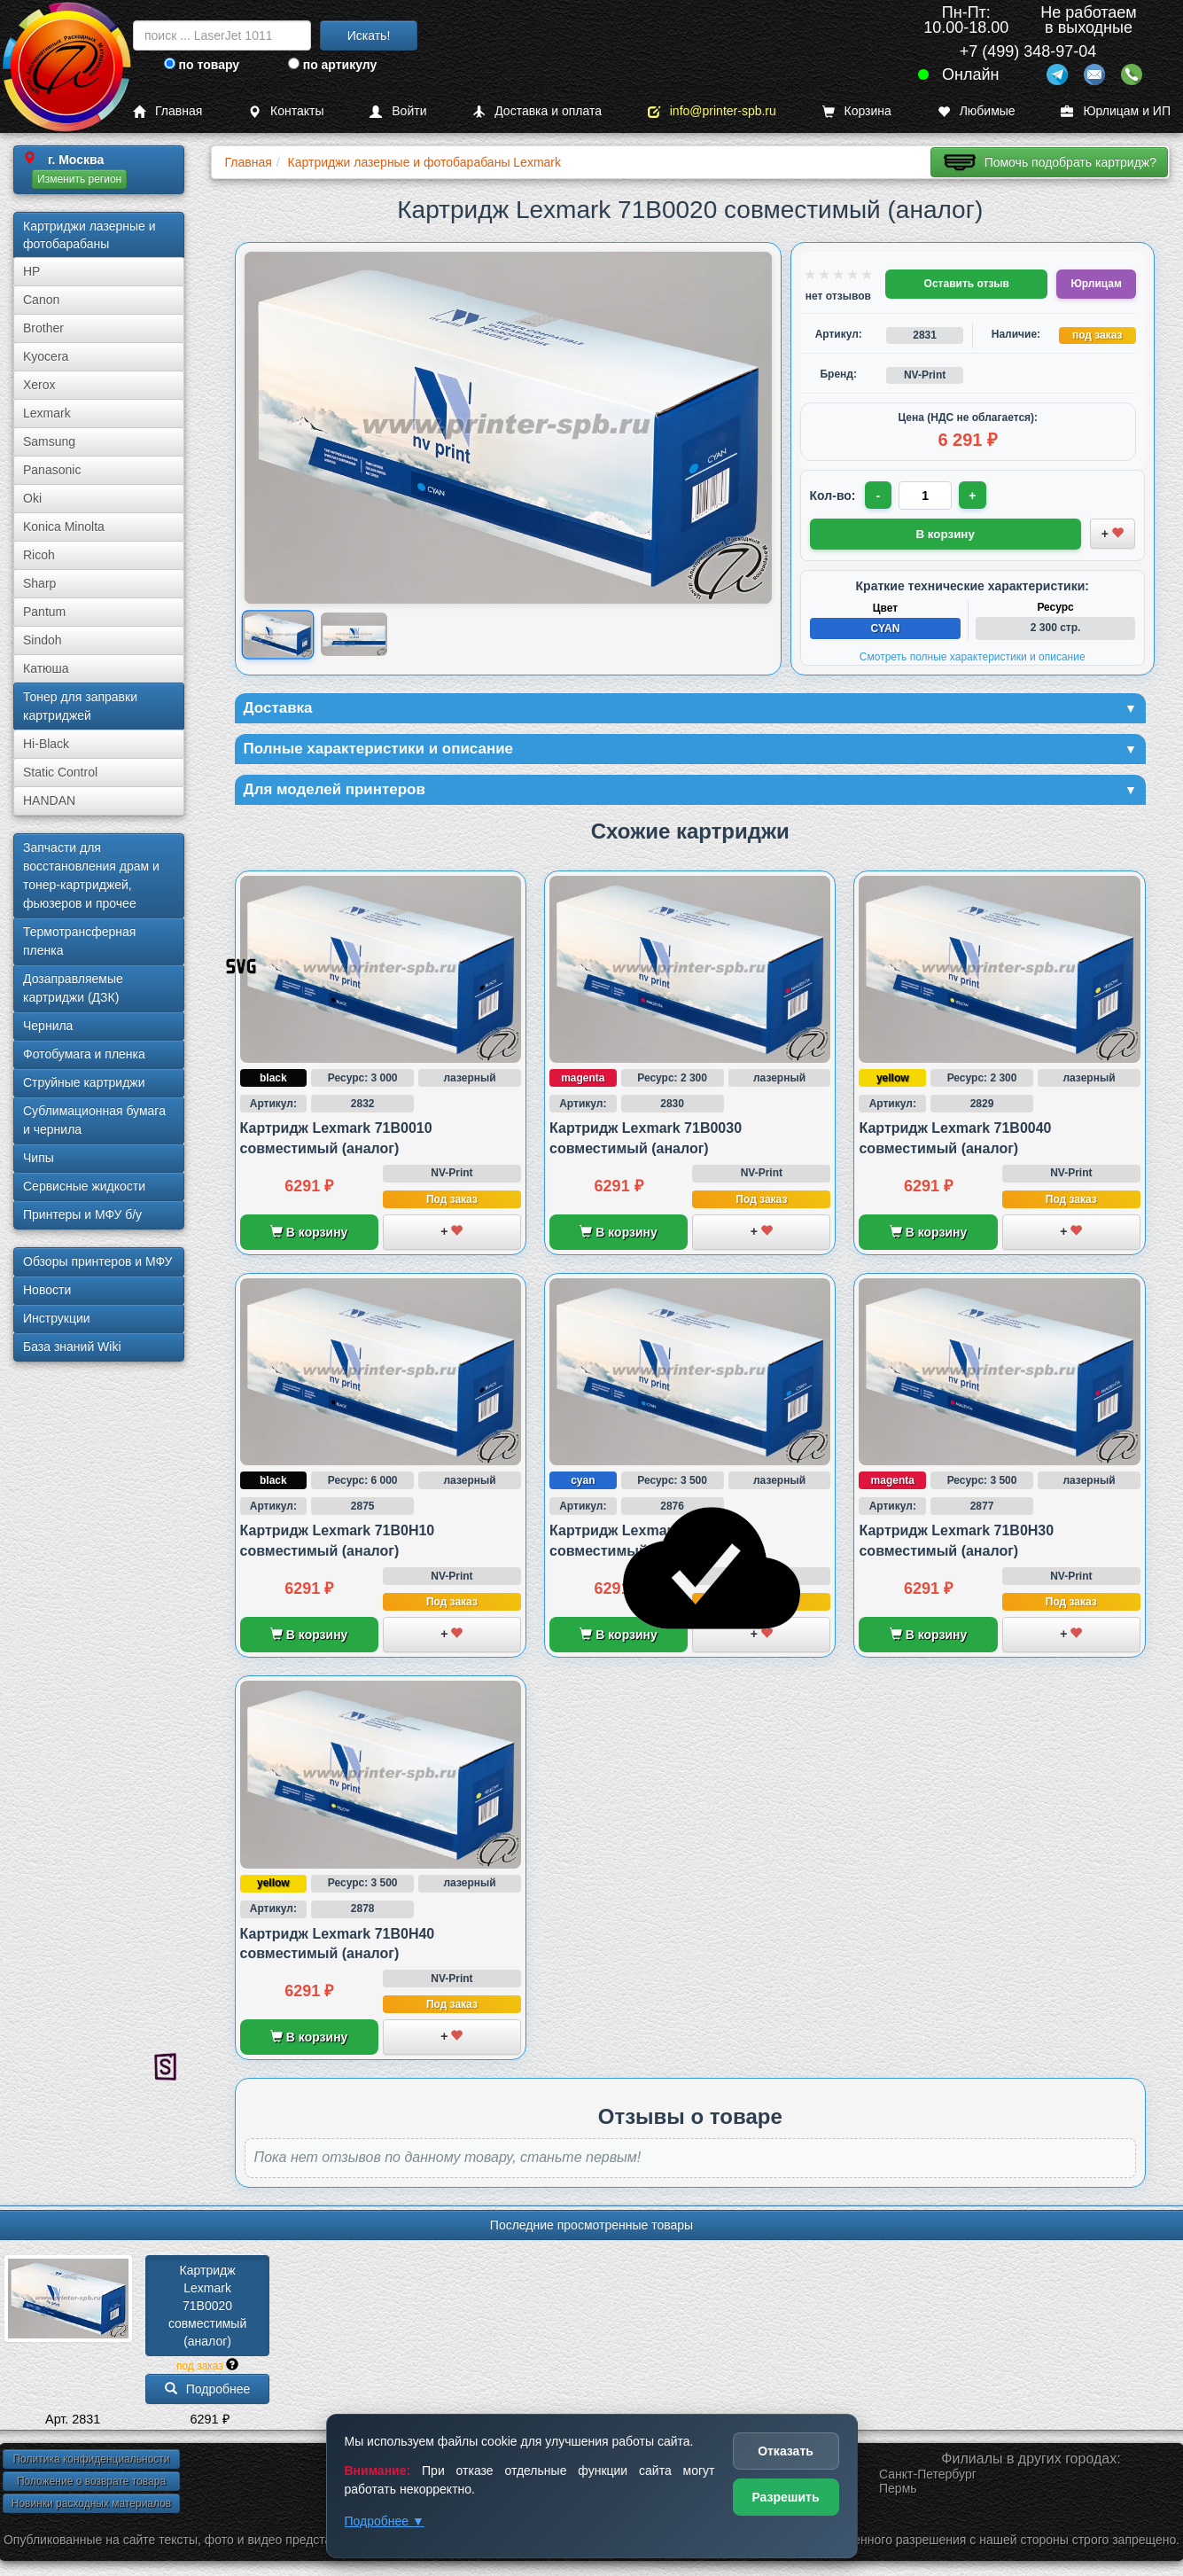 The image size is (1183, 2576). I want to click on indicates an SVG file format, so click(241, 966).